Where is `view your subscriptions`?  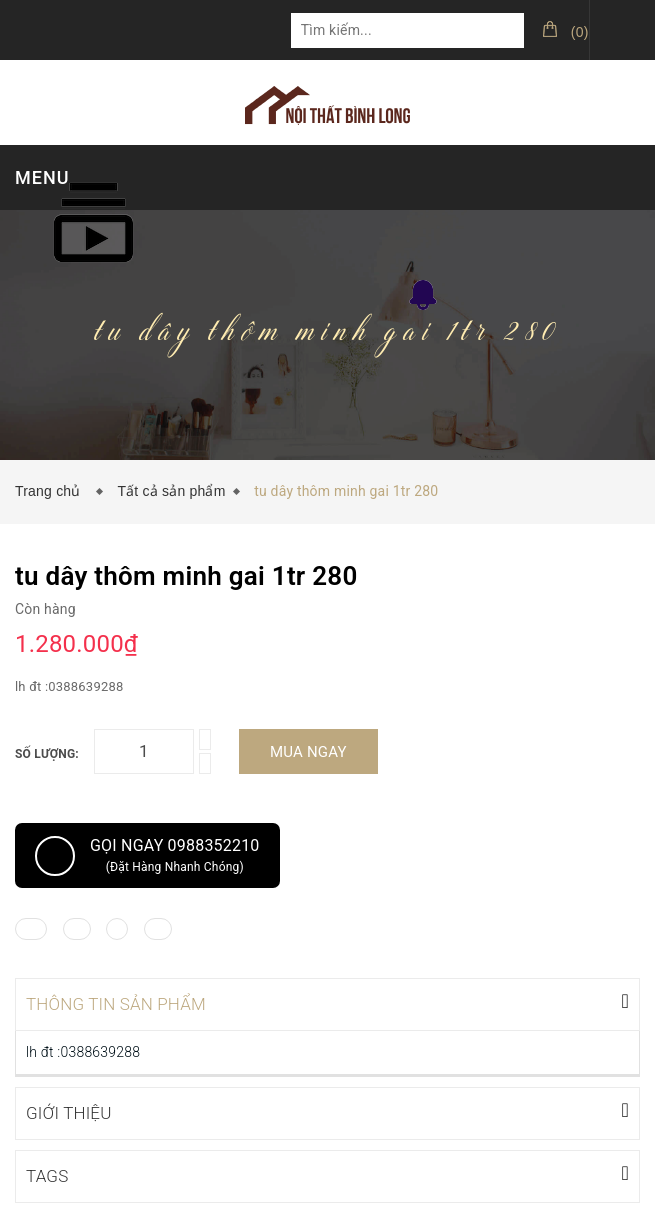
view your subscriptions is located at coordinates (93, 222).